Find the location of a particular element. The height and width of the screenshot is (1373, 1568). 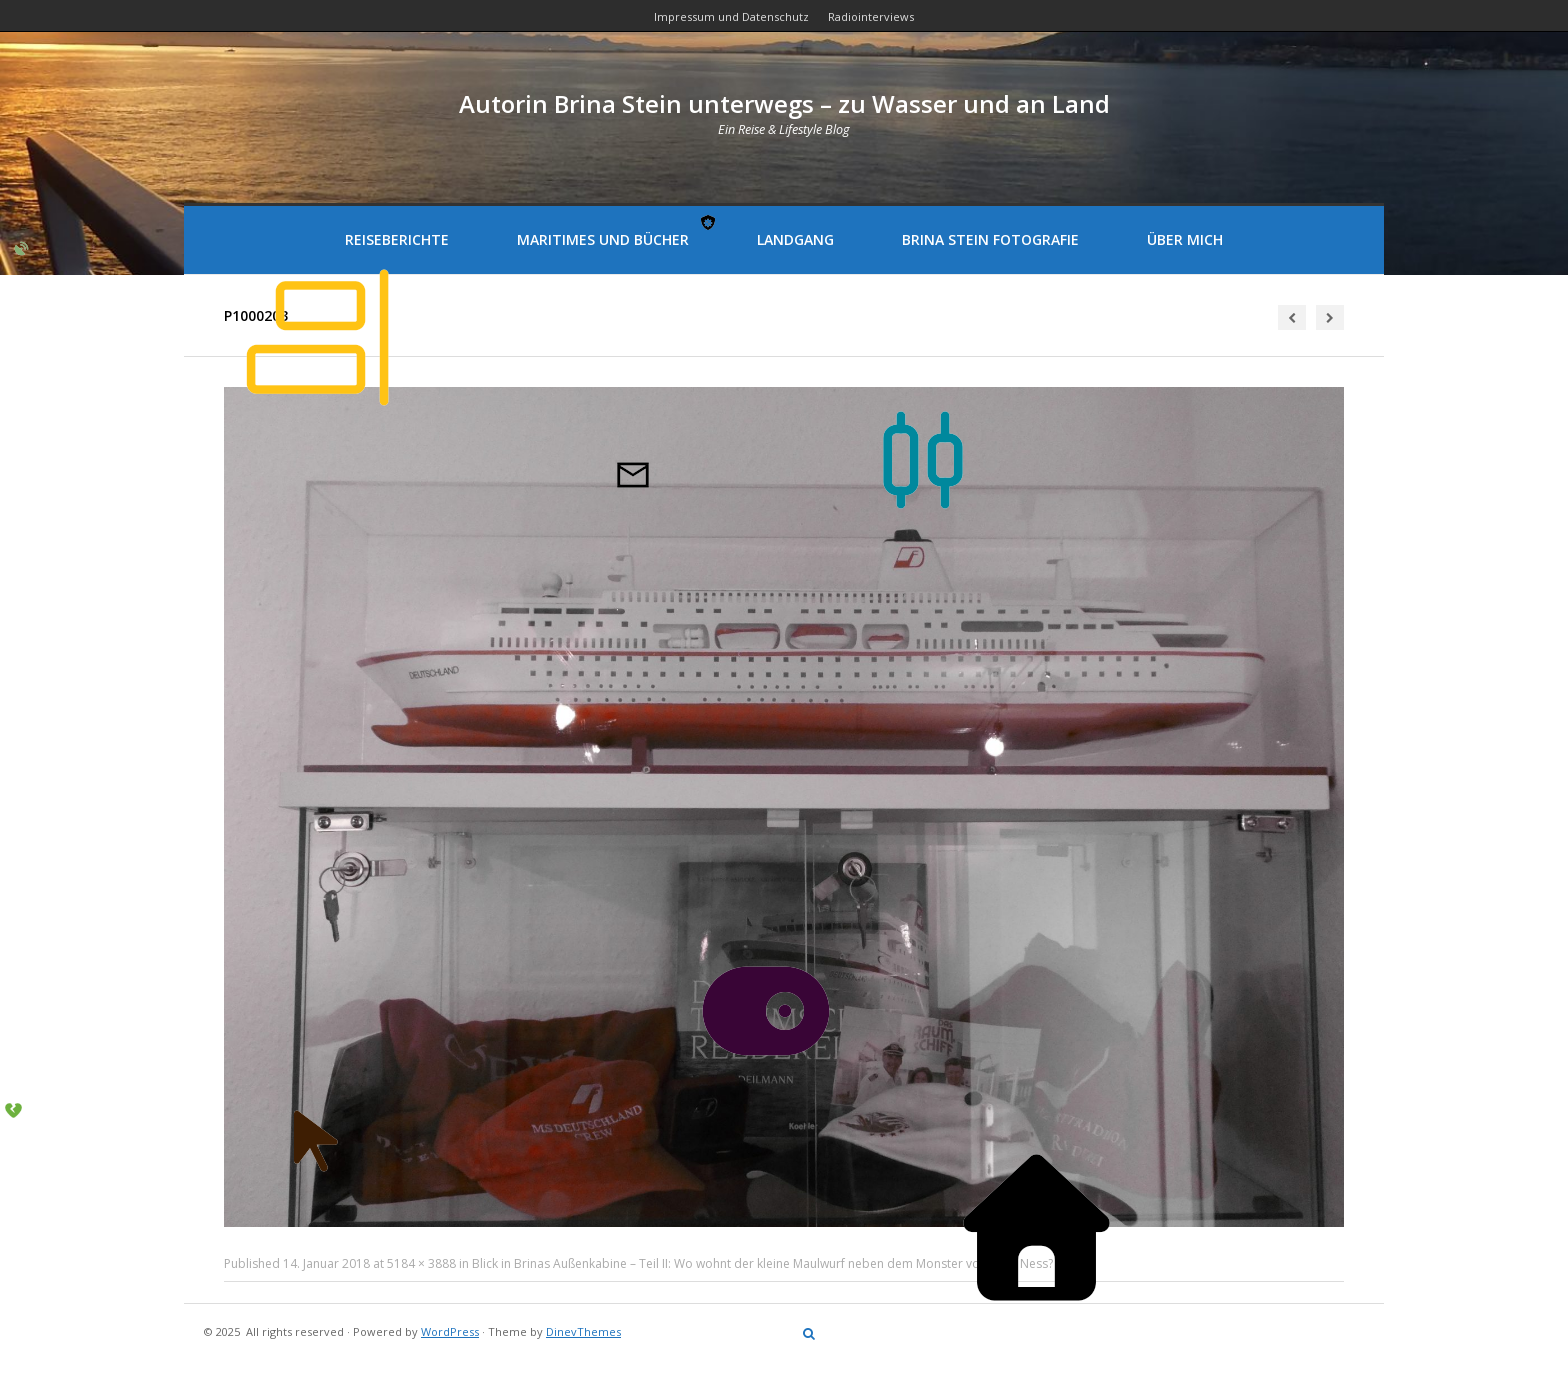

distribute objects evenly with equal horizontal spacing is located at coordinates (923, 460).